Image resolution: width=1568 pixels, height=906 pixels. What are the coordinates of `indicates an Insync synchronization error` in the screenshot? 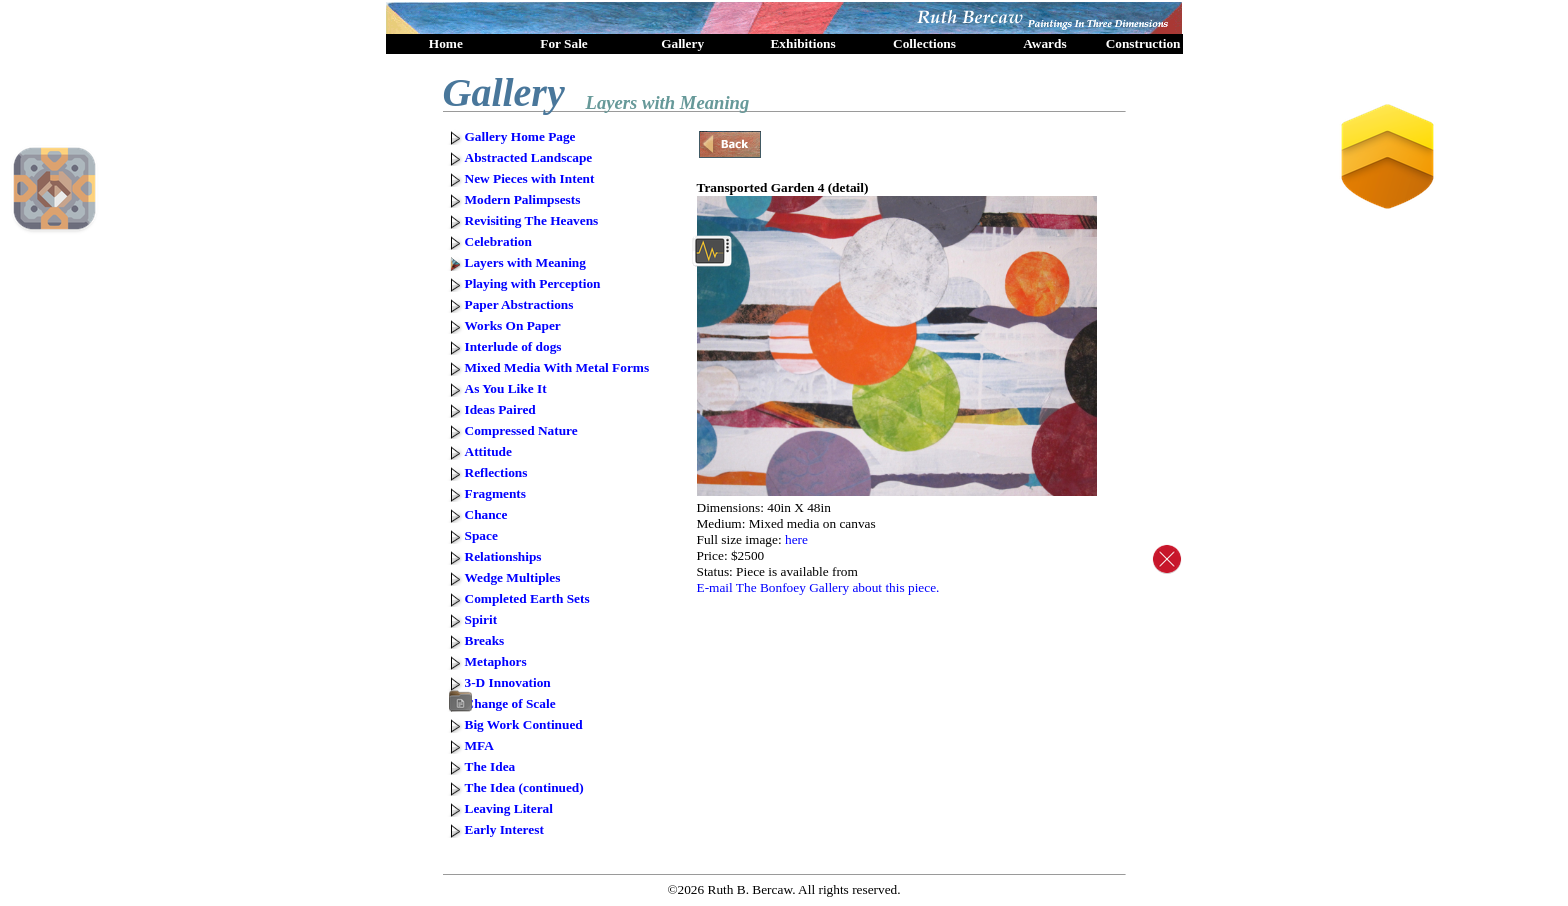 It's located at (1167, 559).